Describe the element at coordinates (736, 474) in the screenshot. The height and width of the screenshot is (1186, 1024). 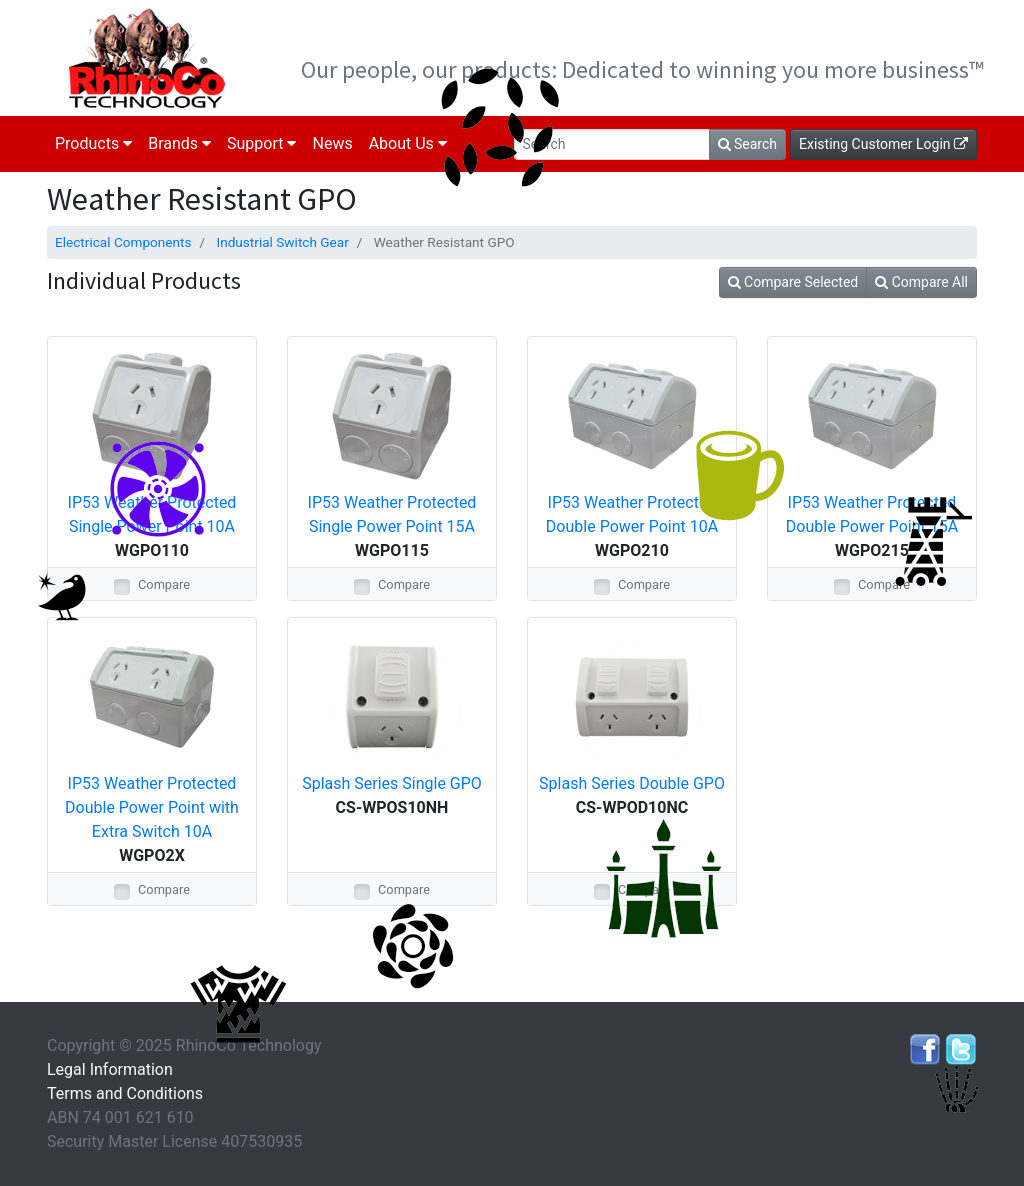
I see `access a café or coffee shop feature` at that location.